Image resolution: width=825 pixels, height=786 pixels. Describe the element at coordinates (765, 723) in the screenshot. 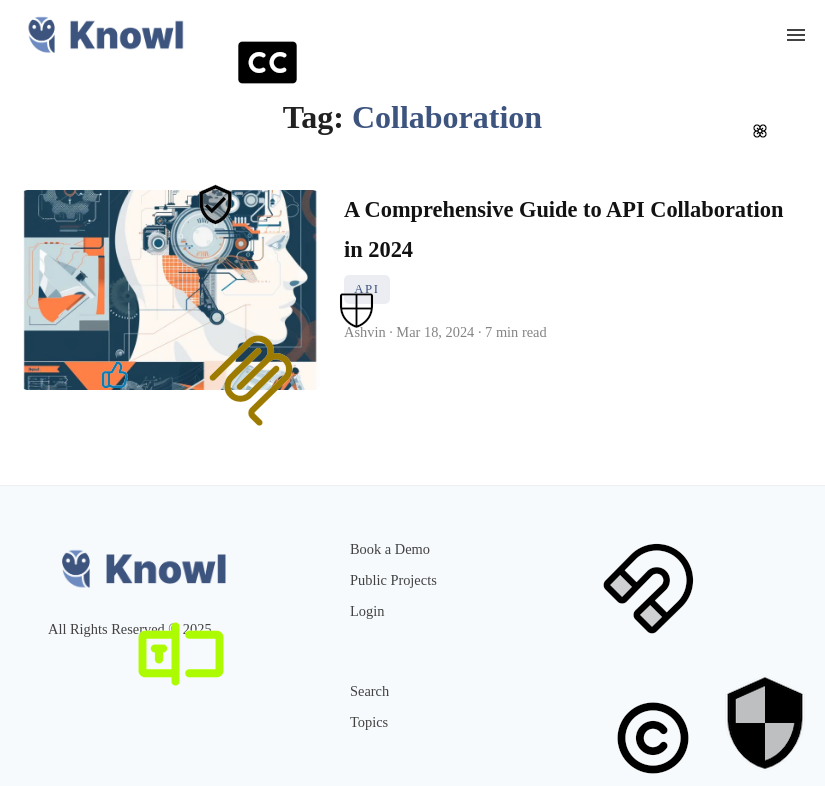

I see `access security settings` at that location.